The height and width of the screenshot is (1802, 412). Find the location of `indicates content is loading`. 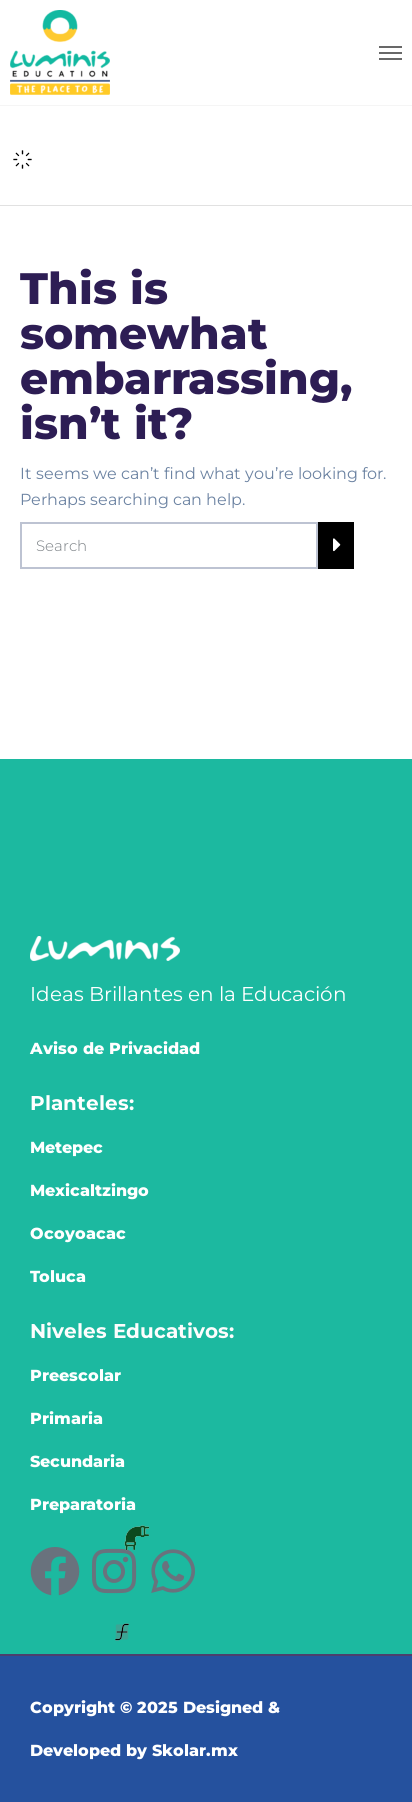

indicates content is loading is located at coordinates (22, 159).